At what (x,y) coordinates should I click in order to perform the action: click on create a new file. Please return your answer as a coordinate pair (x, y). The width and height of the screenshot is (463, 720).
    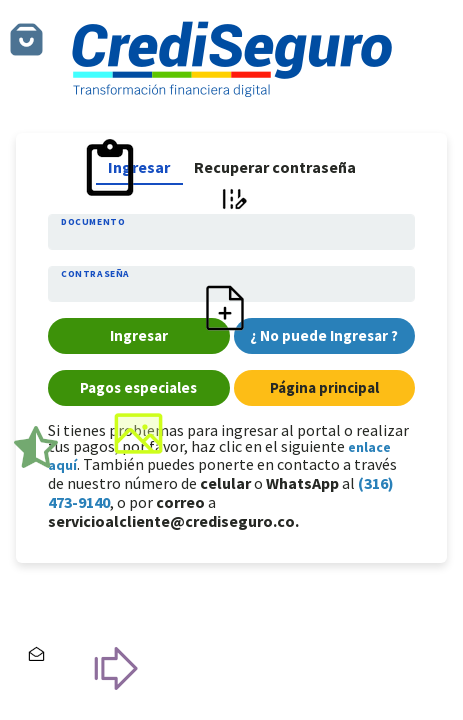
    Looking at the image, I should click on (225, 308).